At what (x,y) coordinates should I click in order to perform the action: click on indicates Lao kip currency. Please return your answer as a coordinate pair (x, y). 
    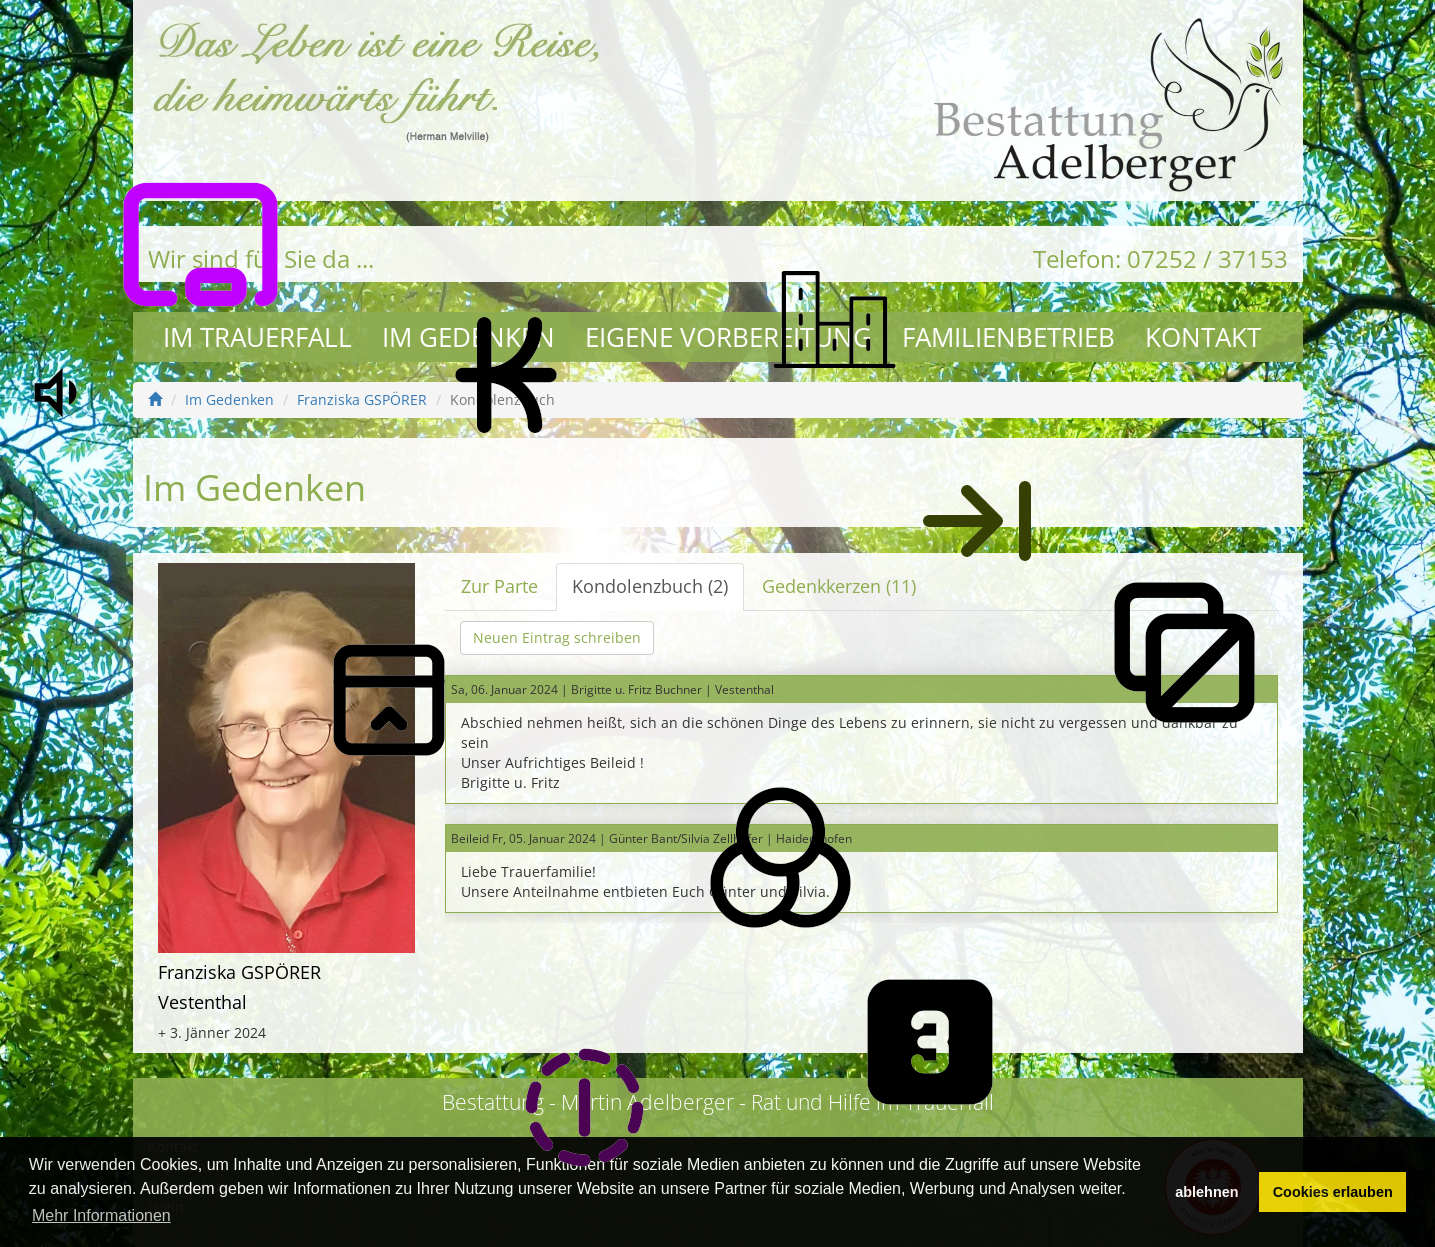
    Looking at the image, I should click on (506, 375).